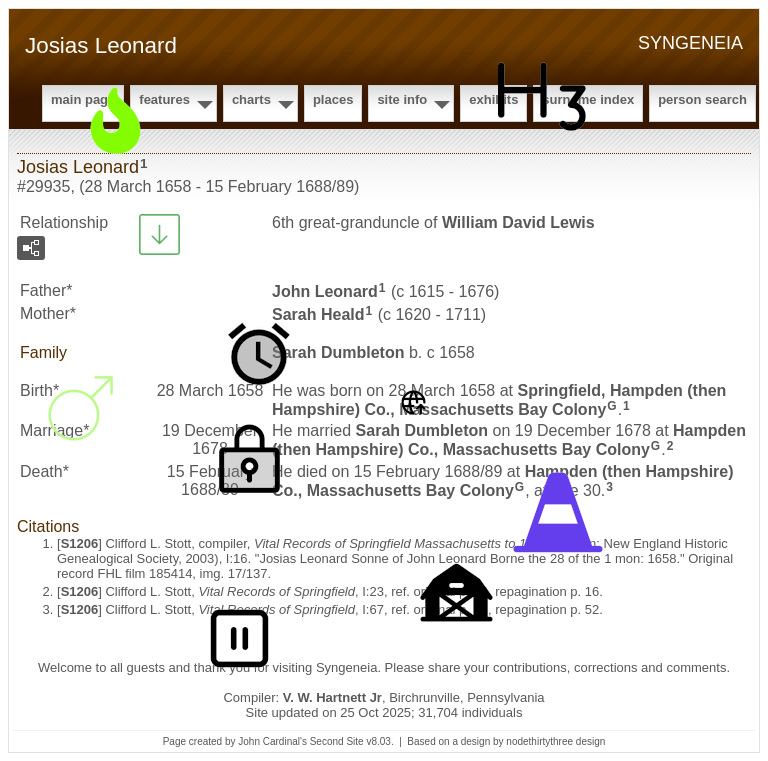 The height and width of the screenshot is (761, 768). I want to click on indicates construction or maintenance in progress, so click(558, 514).